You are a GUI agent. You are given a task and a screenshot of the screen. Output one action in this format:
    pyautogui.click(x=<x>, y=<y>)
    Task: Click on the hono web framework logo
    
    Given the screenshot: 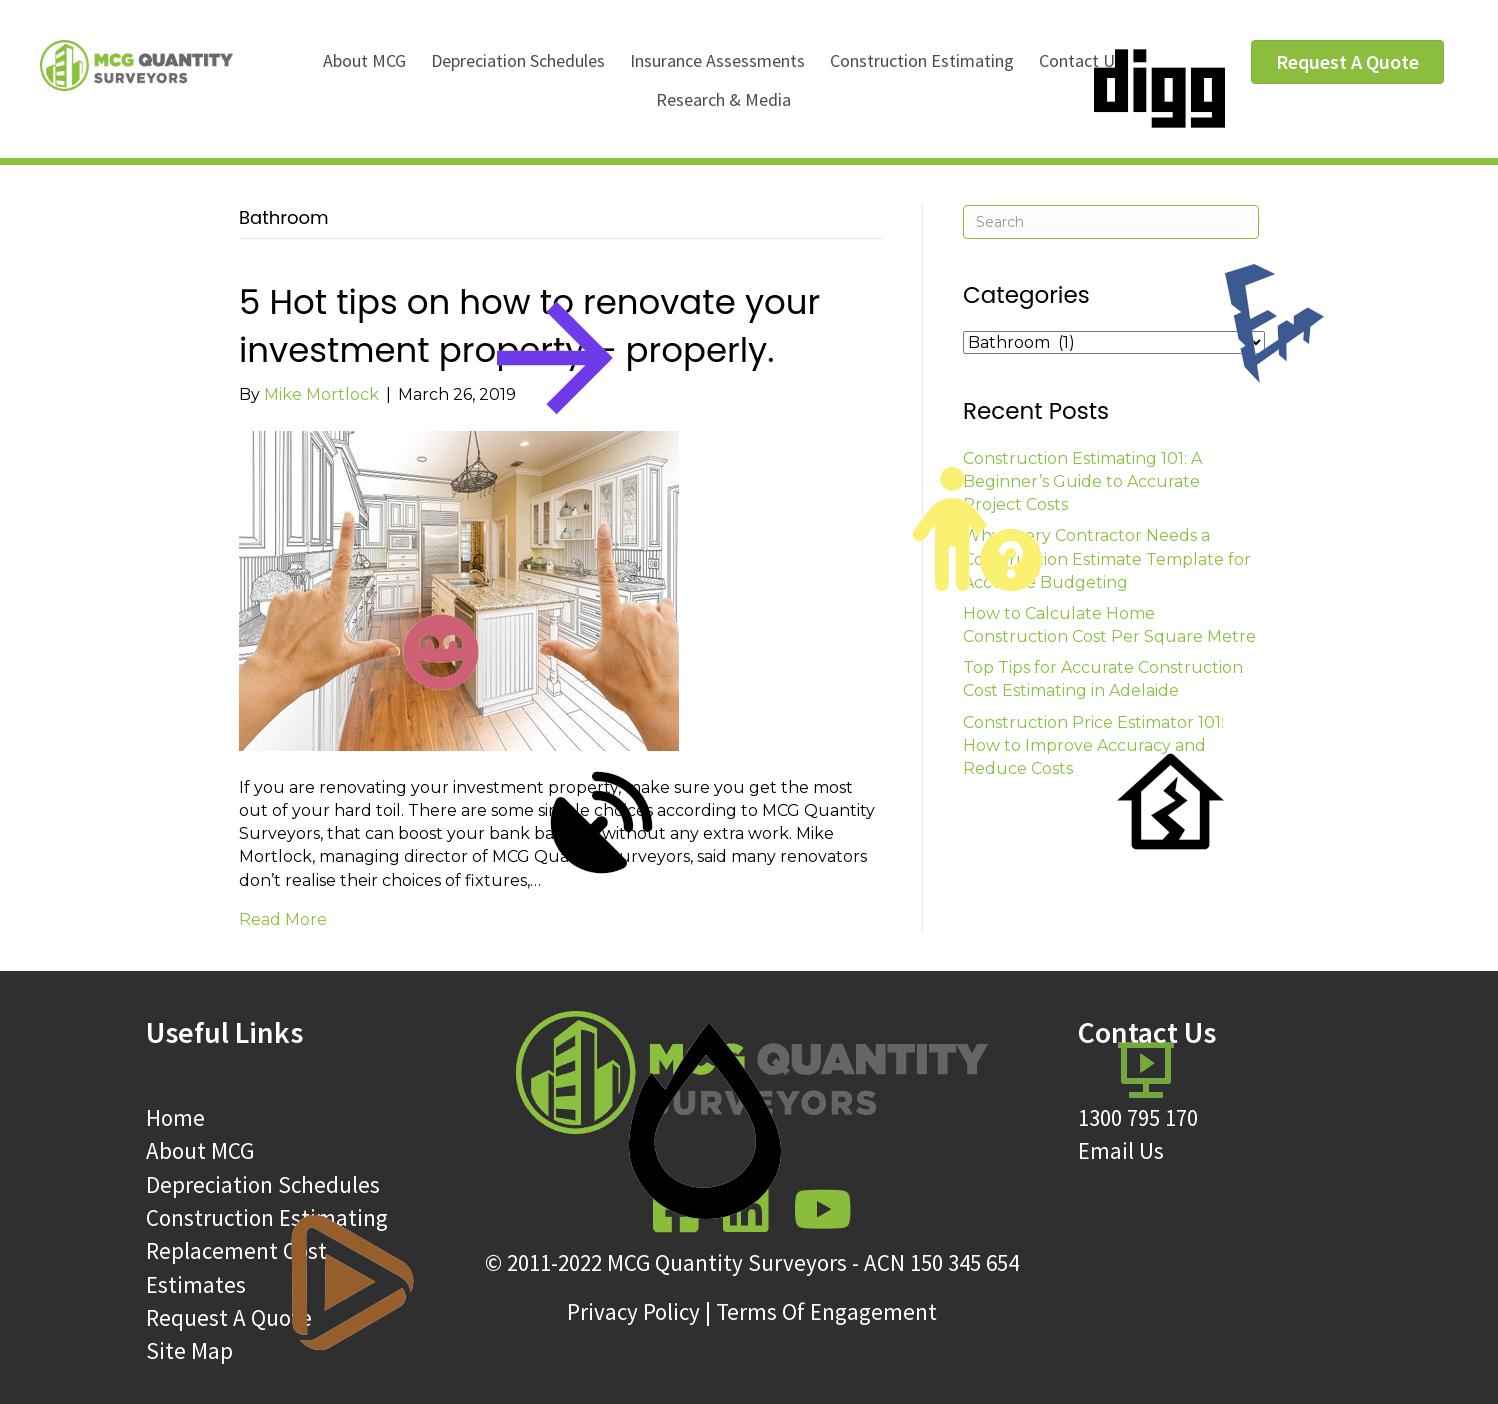 What is the action you would take?
    pyautogui.click(x=705, y=1121)
    